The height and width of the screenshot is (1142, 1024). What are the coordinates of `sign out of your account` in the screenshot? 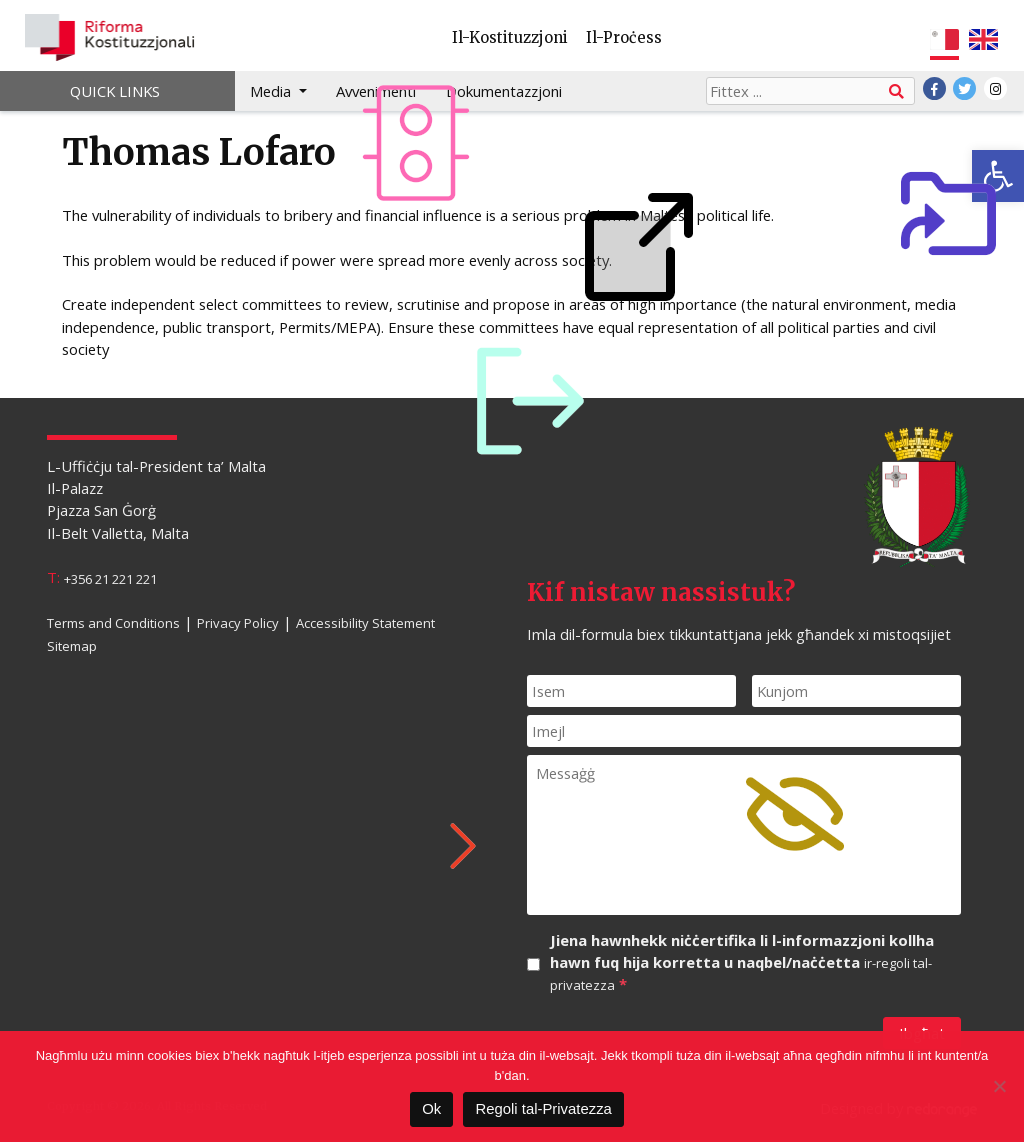 It's located at (526, 401).